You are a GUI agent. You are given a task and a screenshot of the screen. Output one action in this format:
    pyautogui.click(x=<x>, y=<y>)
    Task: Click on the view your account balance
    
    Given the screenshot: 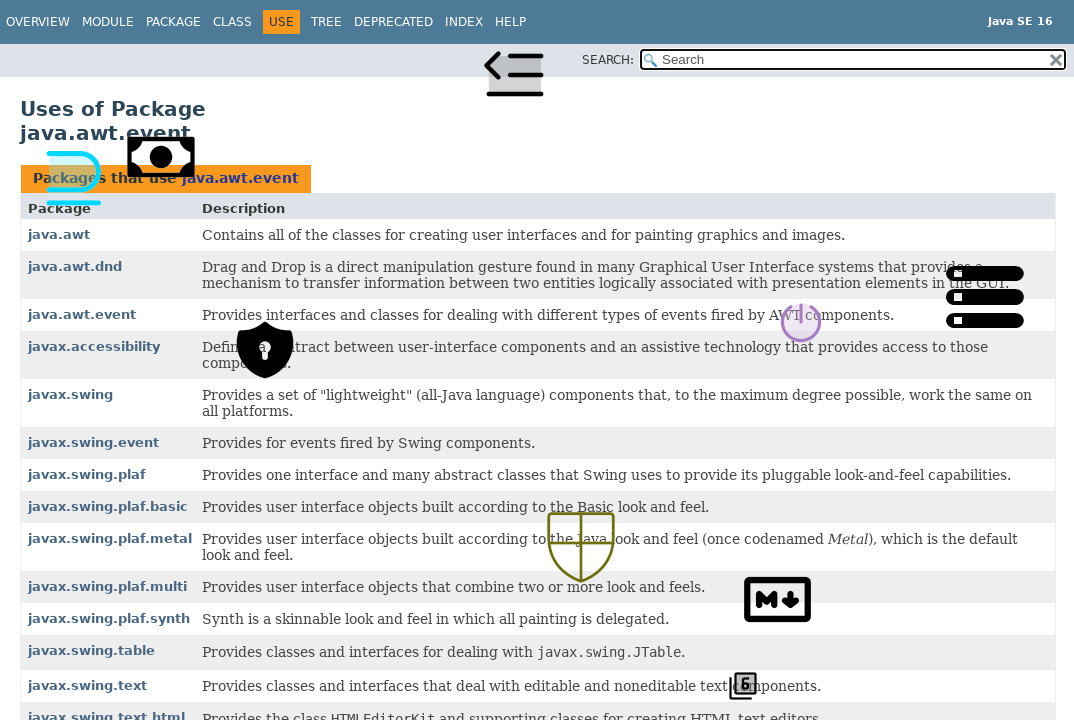 What is the action you would take?
    pyautogui.click(x=161, y=157)
    